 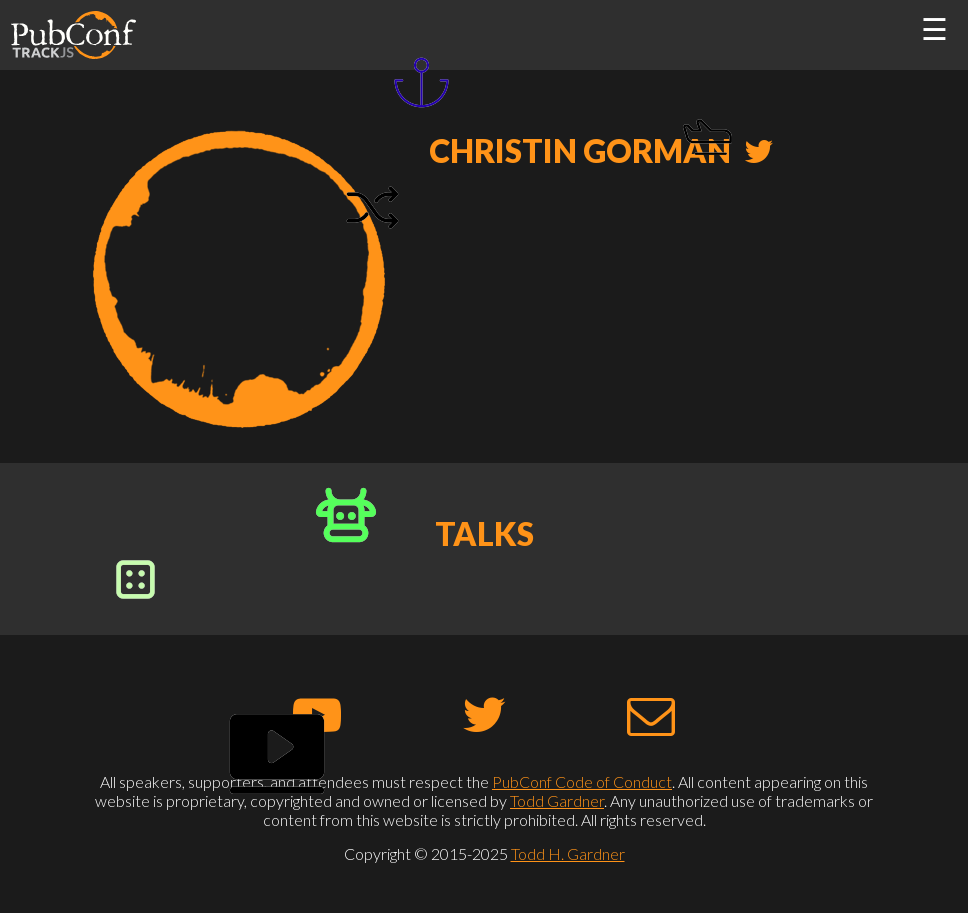 I want to click on access farm or agriculture features, so click(x=346, y=516).